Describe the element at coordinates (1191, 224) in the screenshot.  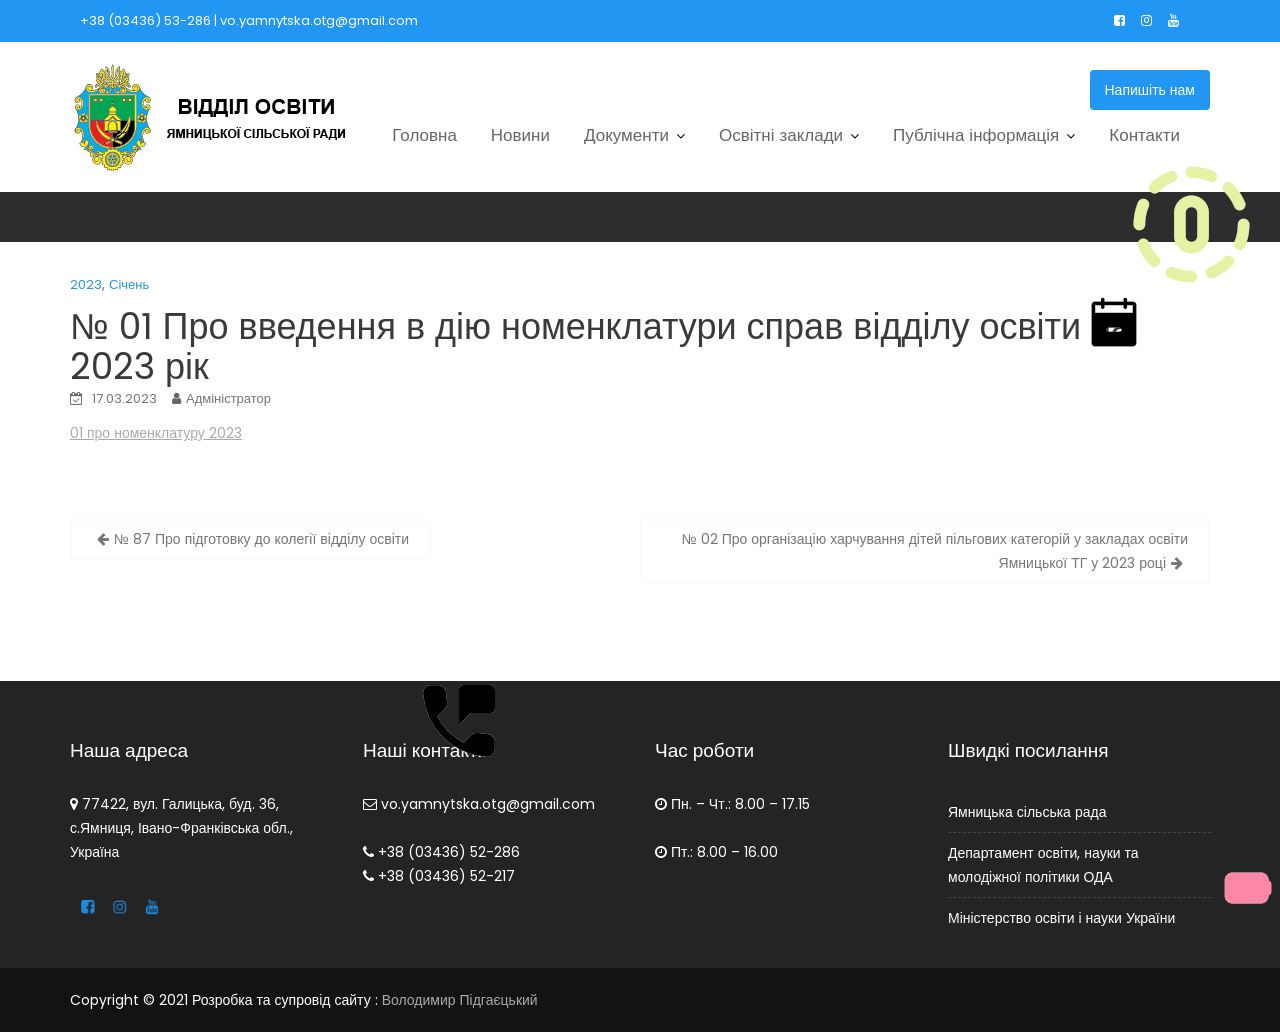
I see `indicates a pending or in-progress state` at that location.